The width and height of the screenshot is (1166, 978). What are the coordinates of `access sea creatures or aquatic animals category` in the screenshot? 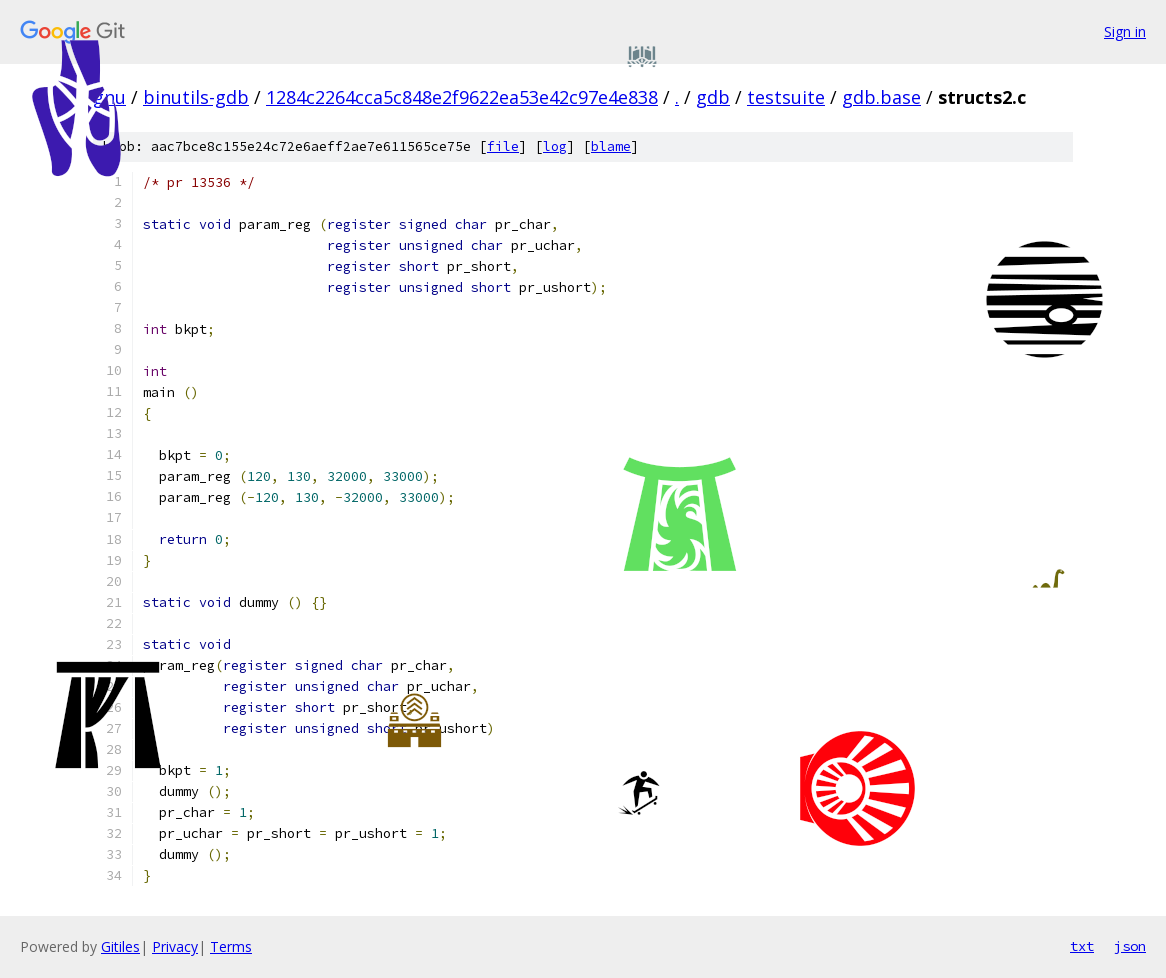 It's located at (1048, 578).